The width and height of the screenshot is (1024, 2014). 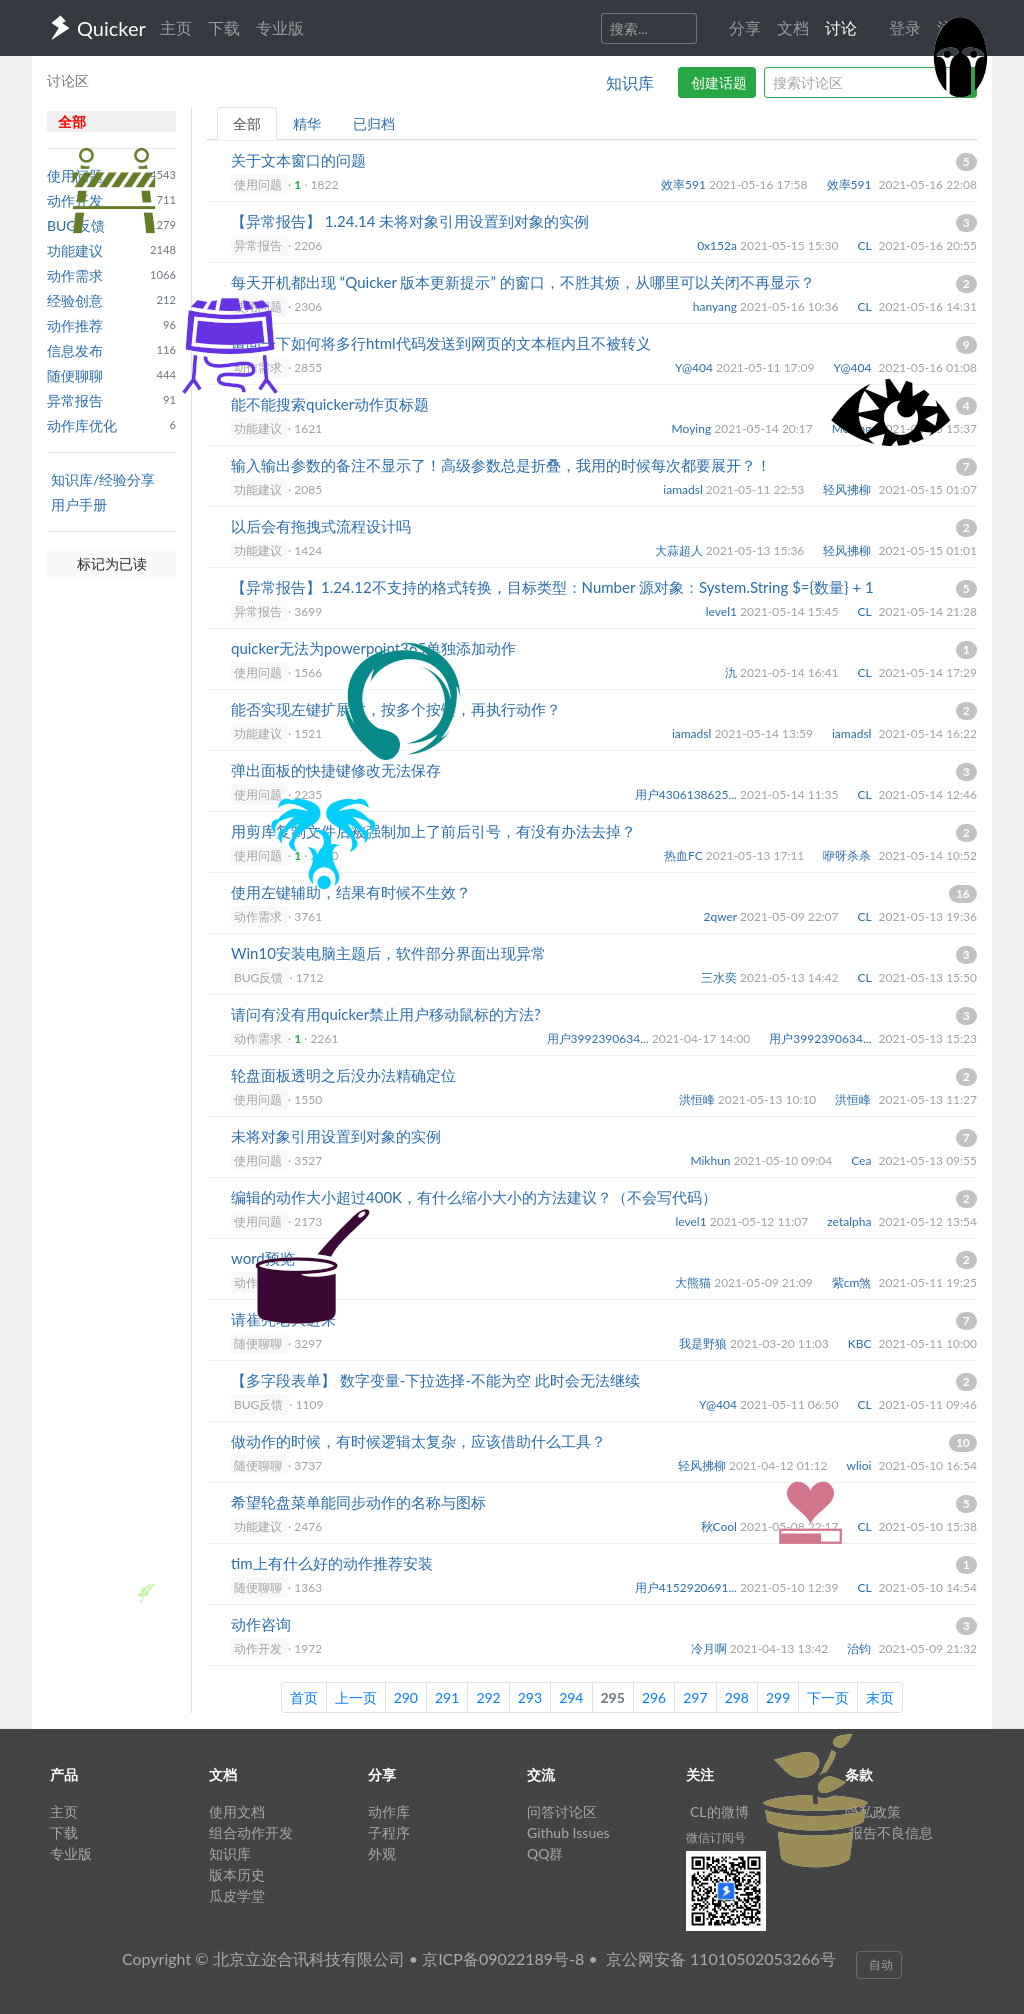 What do you see at coordinates (815, 1800) in the screenshot?
I see `start a new project or initiative` at bounding box center [815, 1800].